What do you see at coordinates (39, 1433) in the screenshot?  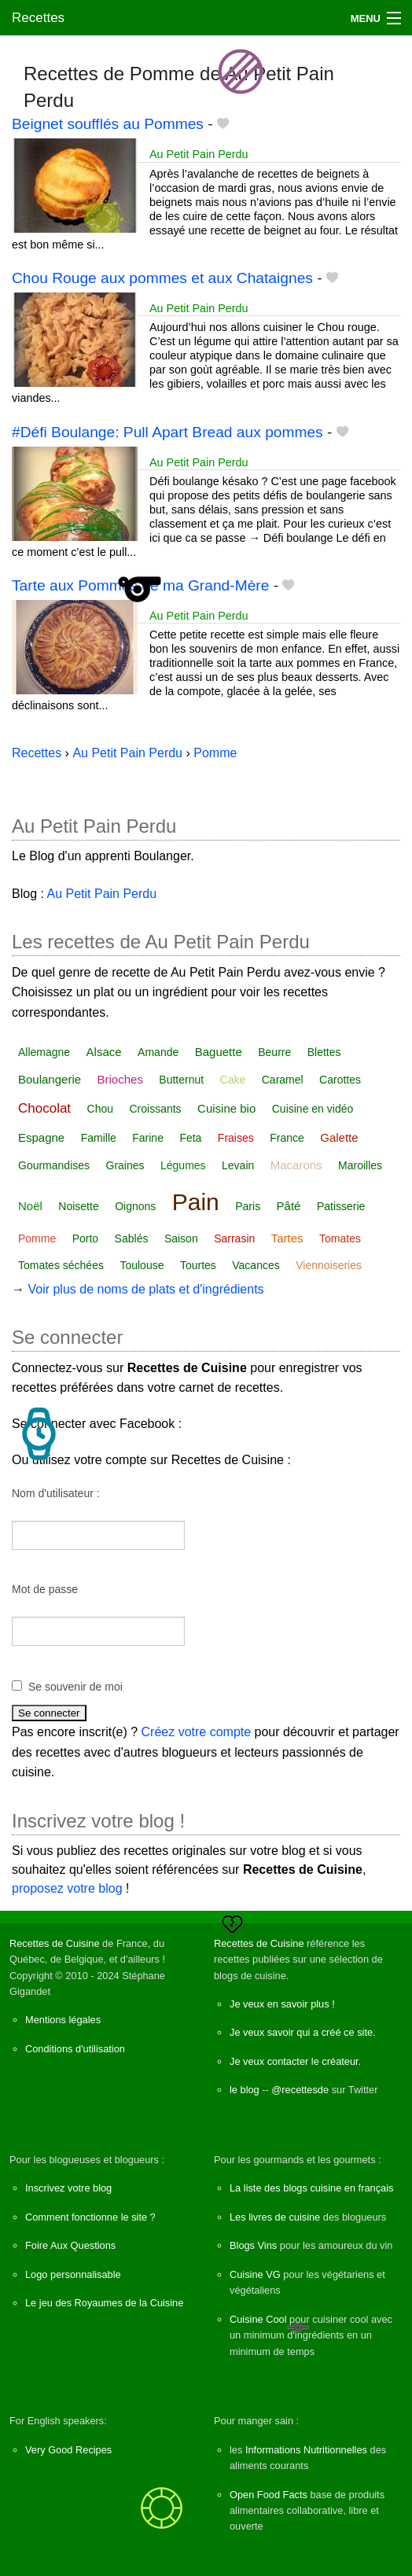 I see `view watch or wearable device settings` at bounding box center [39, 1433].